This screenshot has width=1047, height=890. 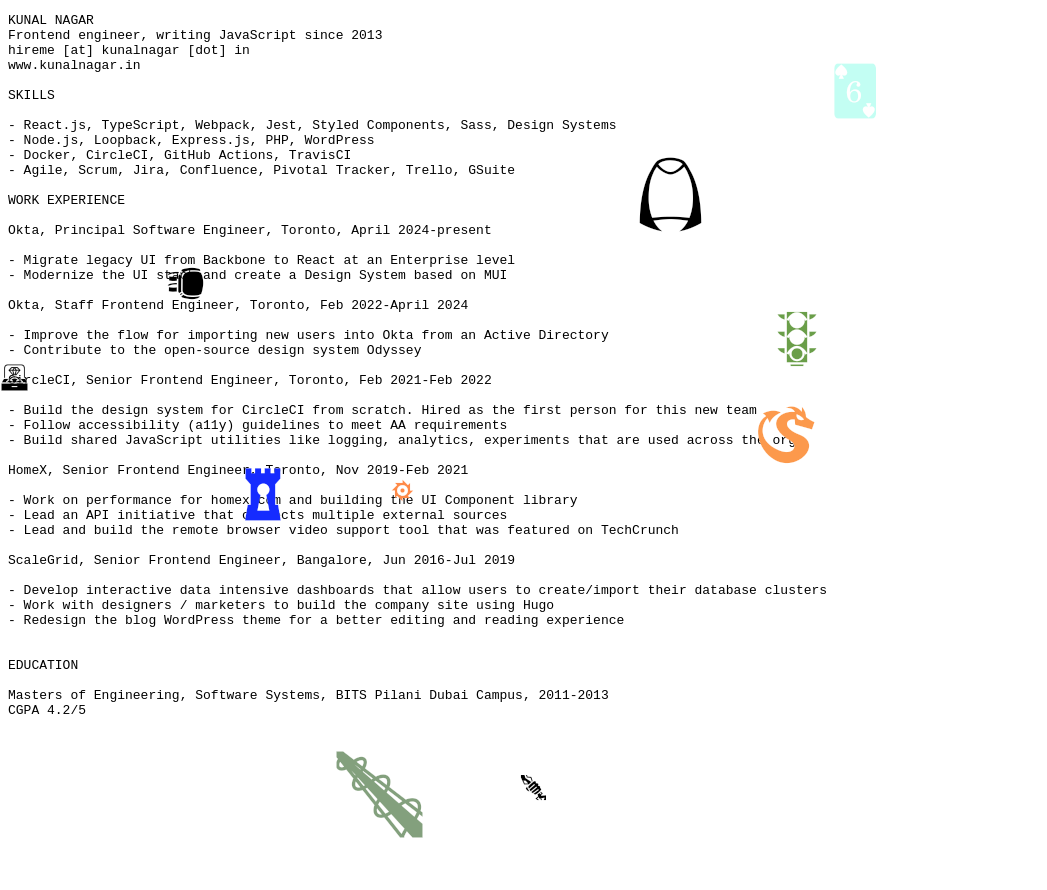 What do you see at coordinates (533, 787) in the screenshot?
I see `activate thunder or lightning ability` at bounding box center [533, 787].